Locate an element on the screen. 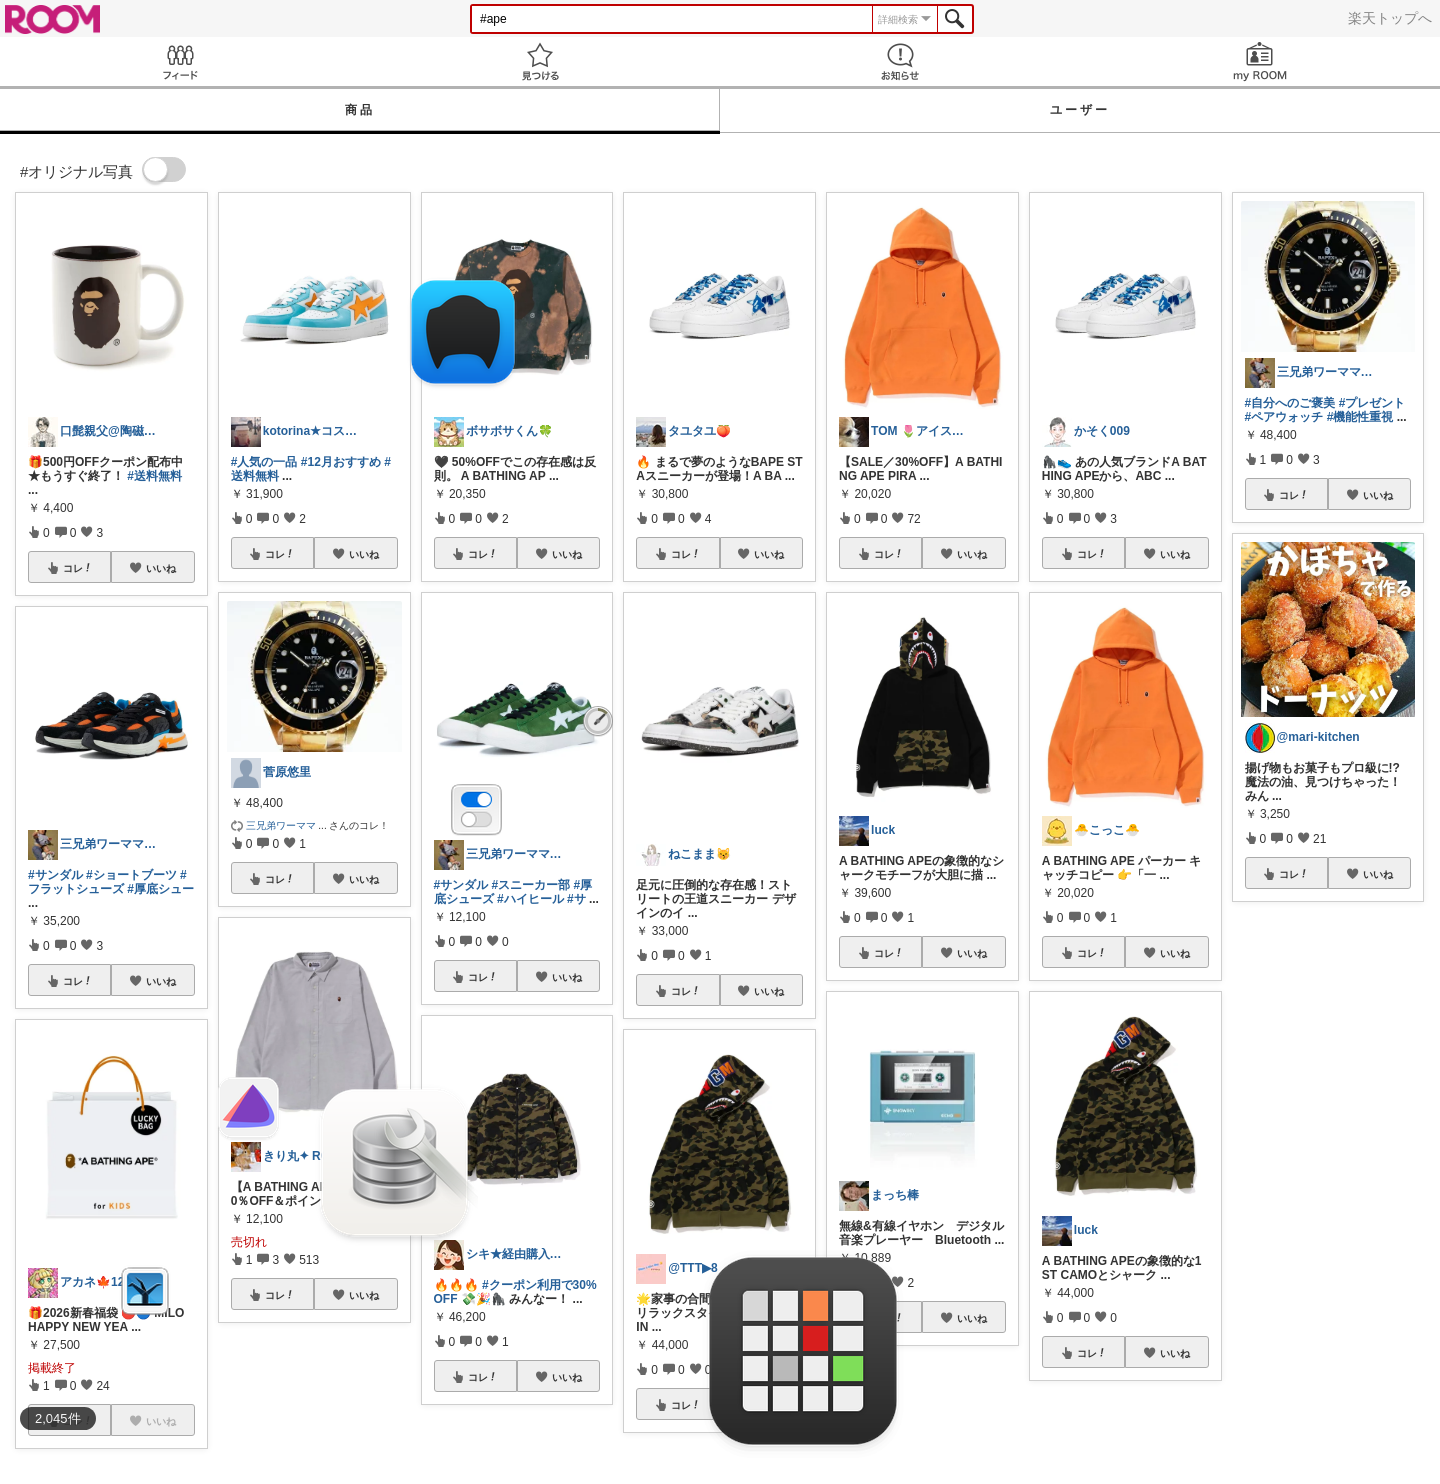 The height and width of the screenshot is (1484, 1440). open system tweaks or settings customization is located at coordinates (476, 809).